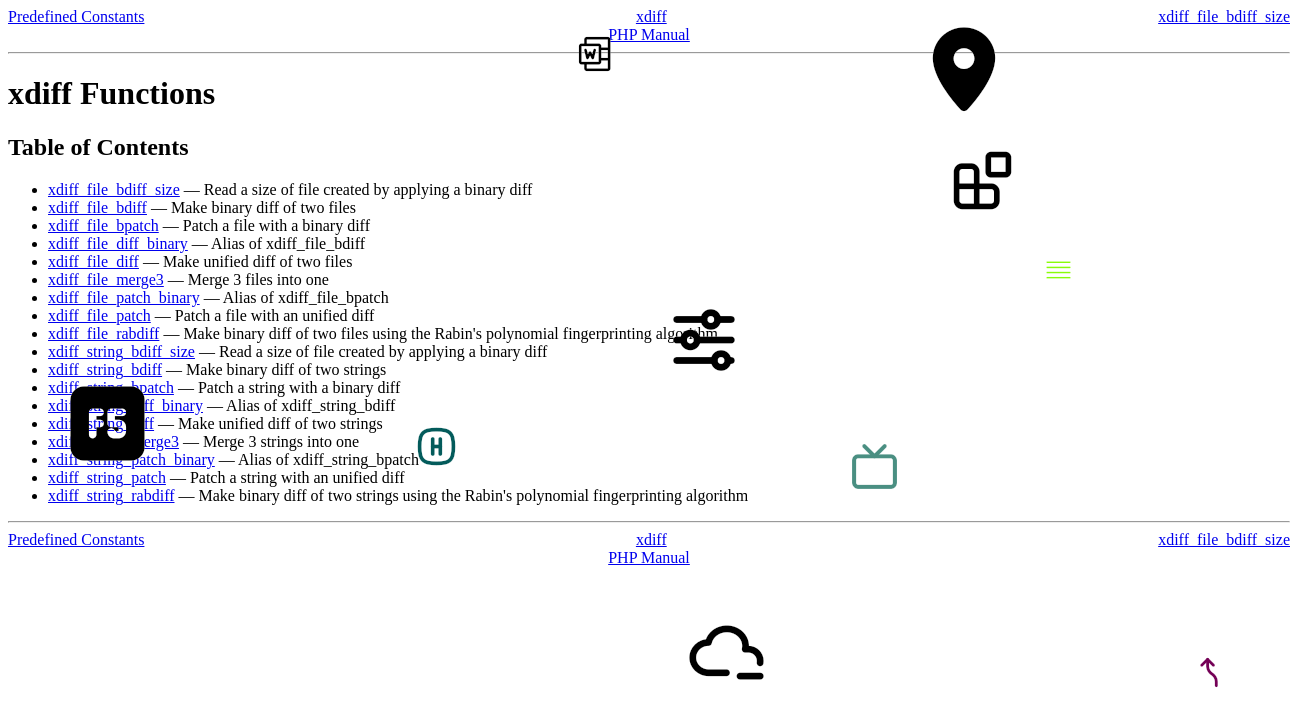  What do you see at coordinates (1210, 672) in the screenshot?
I see `go back to previous screen` at bounding box center [1210, 672].